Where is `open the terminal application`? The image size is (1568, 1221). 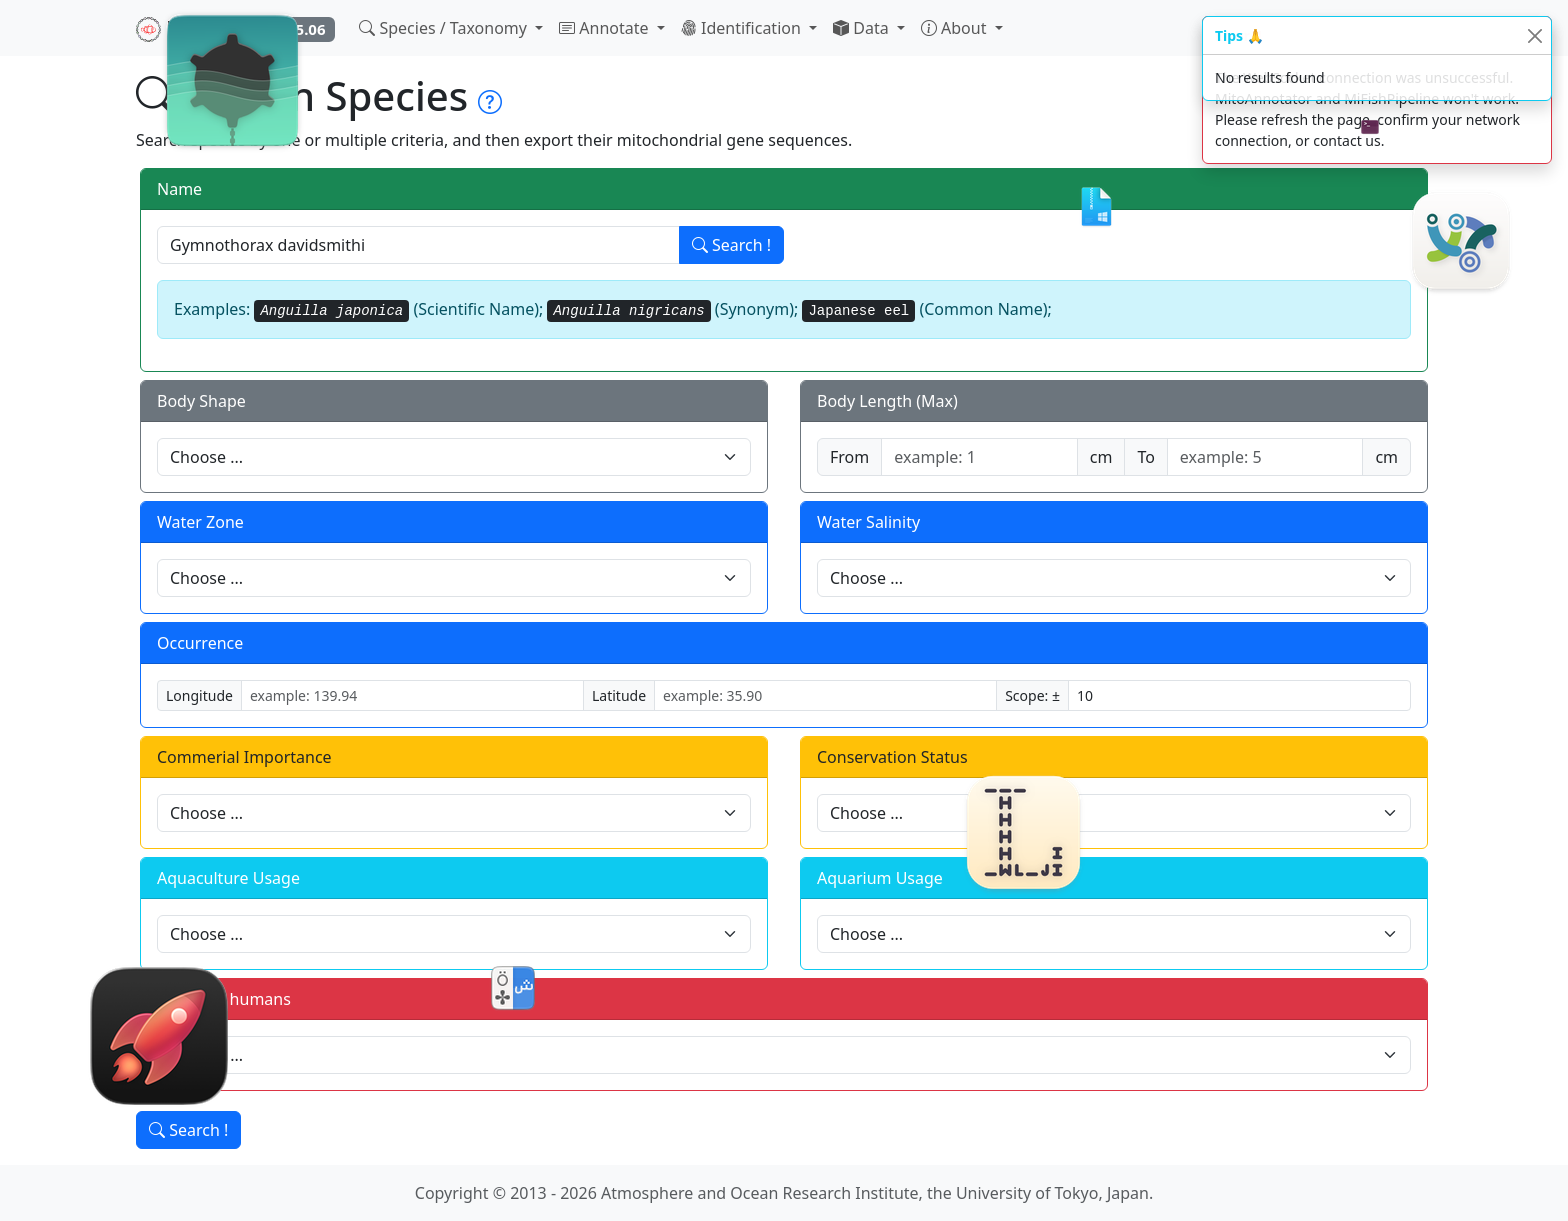 open the terminal application is located at coordinates (1370, 127).